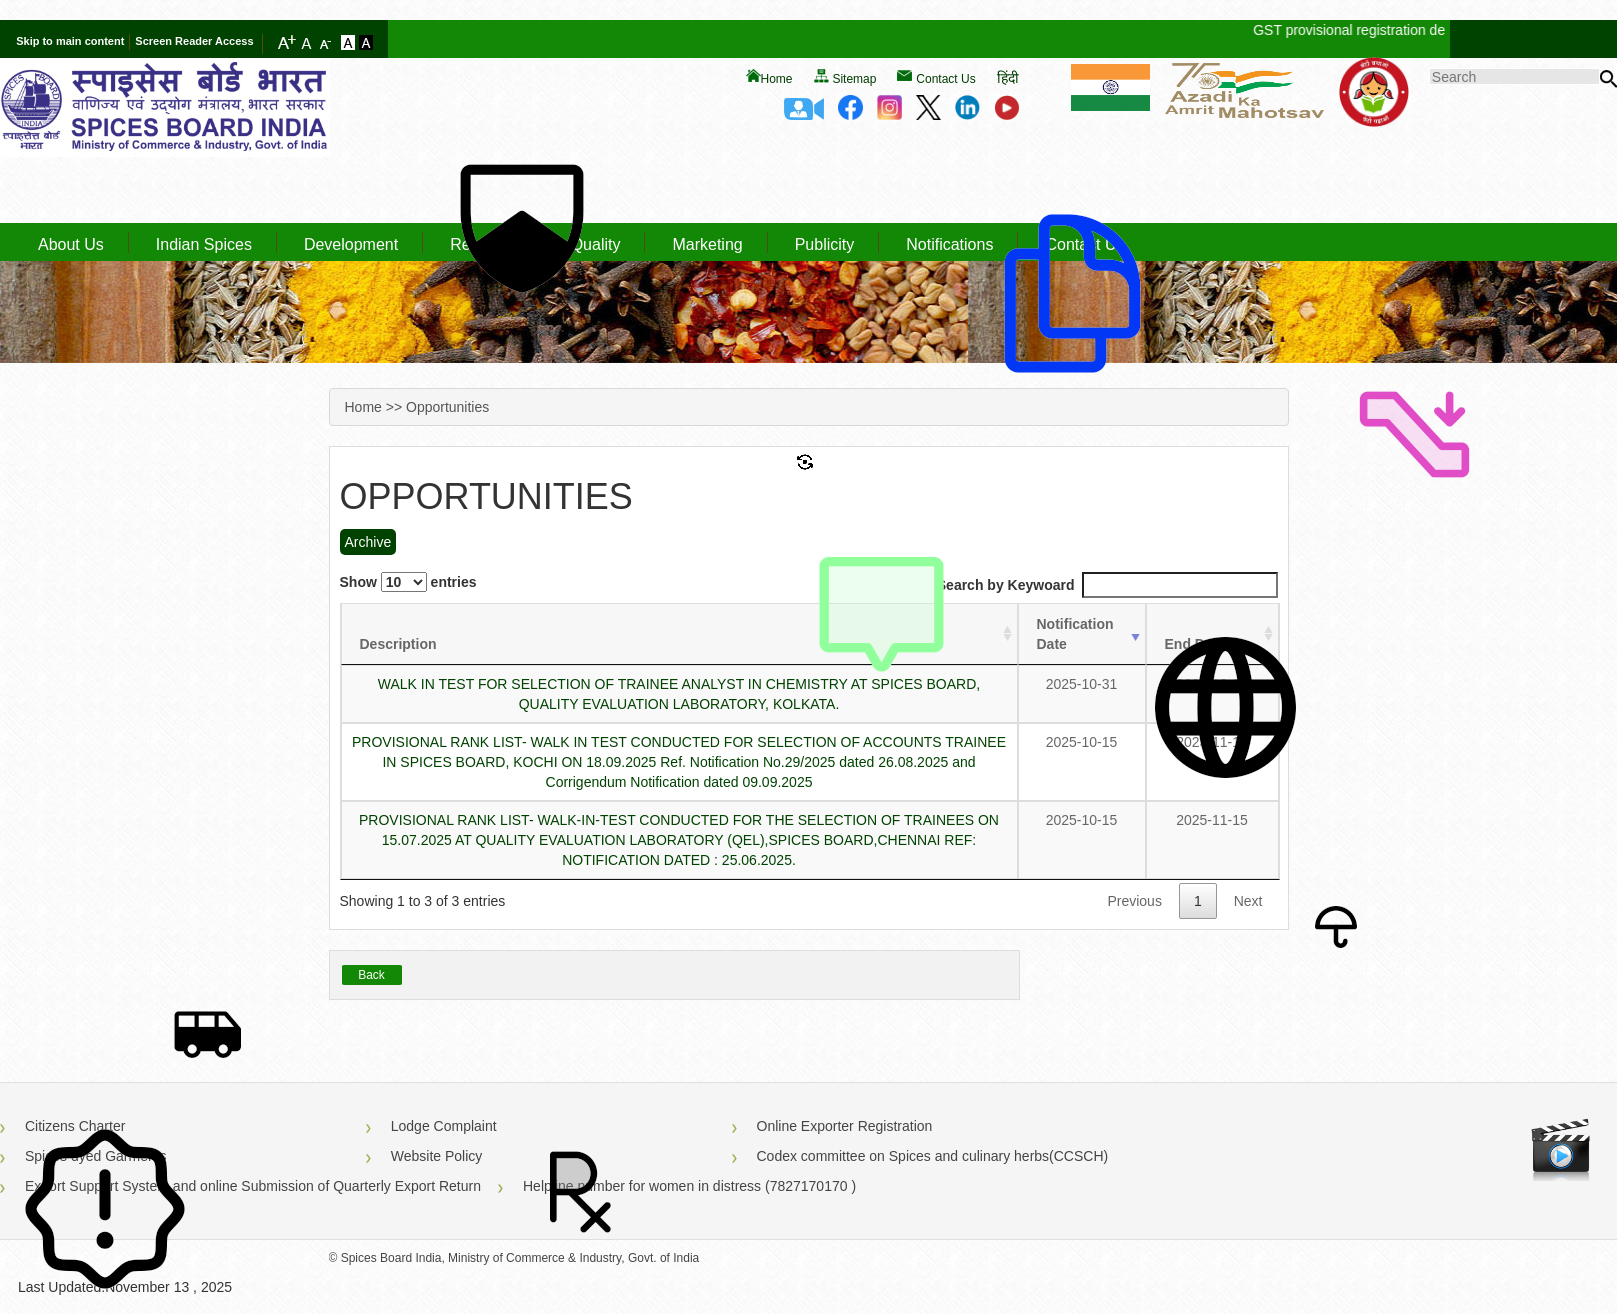 The height and width of the screenshot is (1314, 1617). I want to click on access security or protection settings, so click(522, 221).